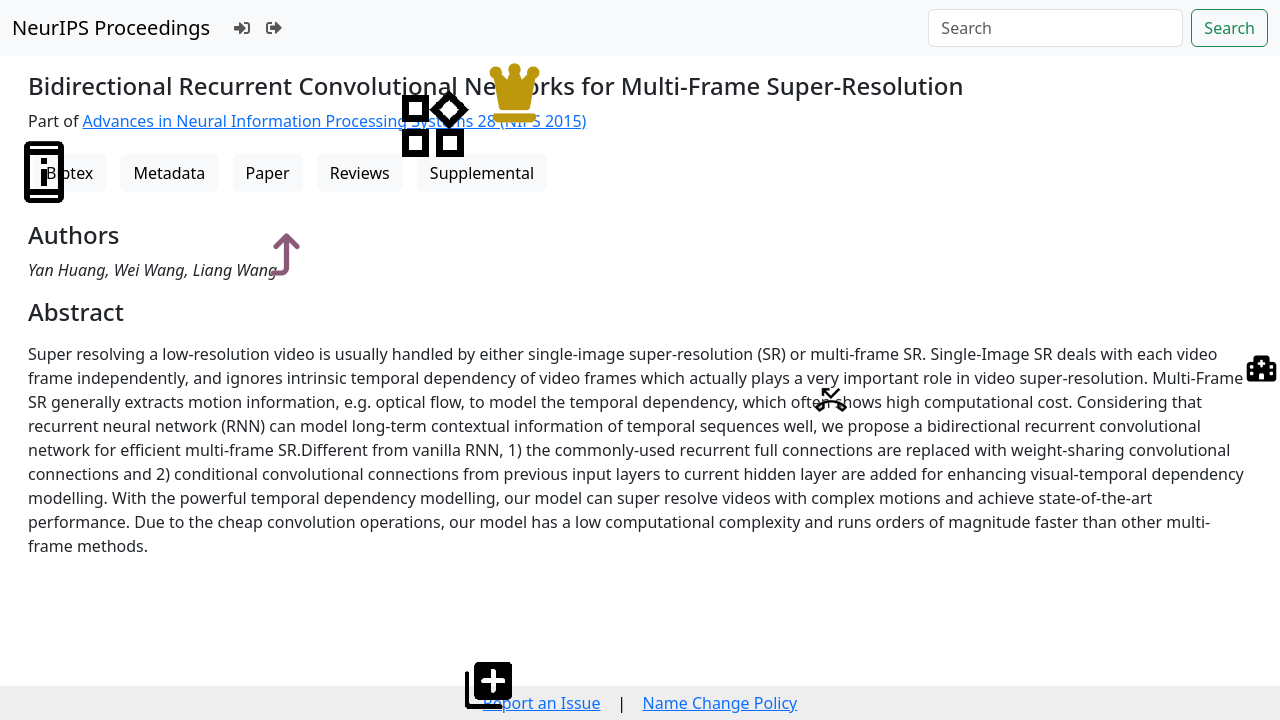 This screenshot has height=720, width=1280. What do you see at coordinates (286, 254) in the screenshot?
I see `go up one level in navigation` at bounding box center [286, 254].